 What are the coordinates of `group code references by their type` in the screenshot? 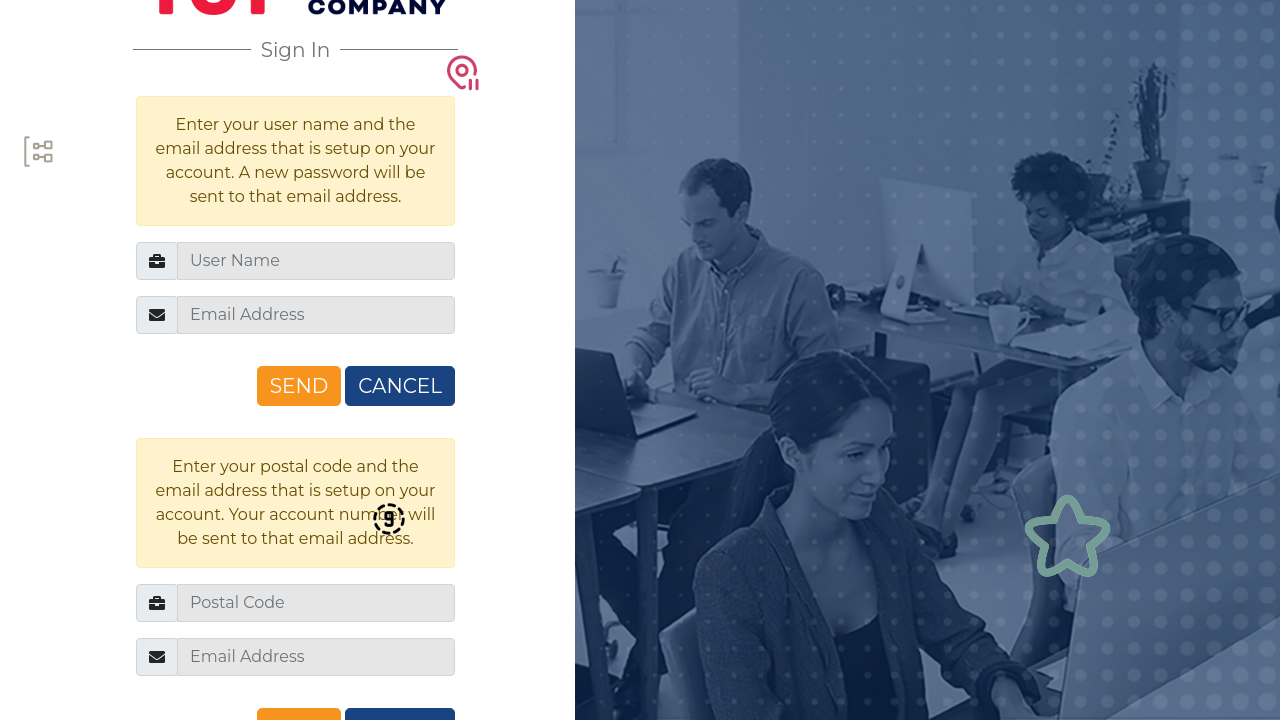 It's located at (39, 151).